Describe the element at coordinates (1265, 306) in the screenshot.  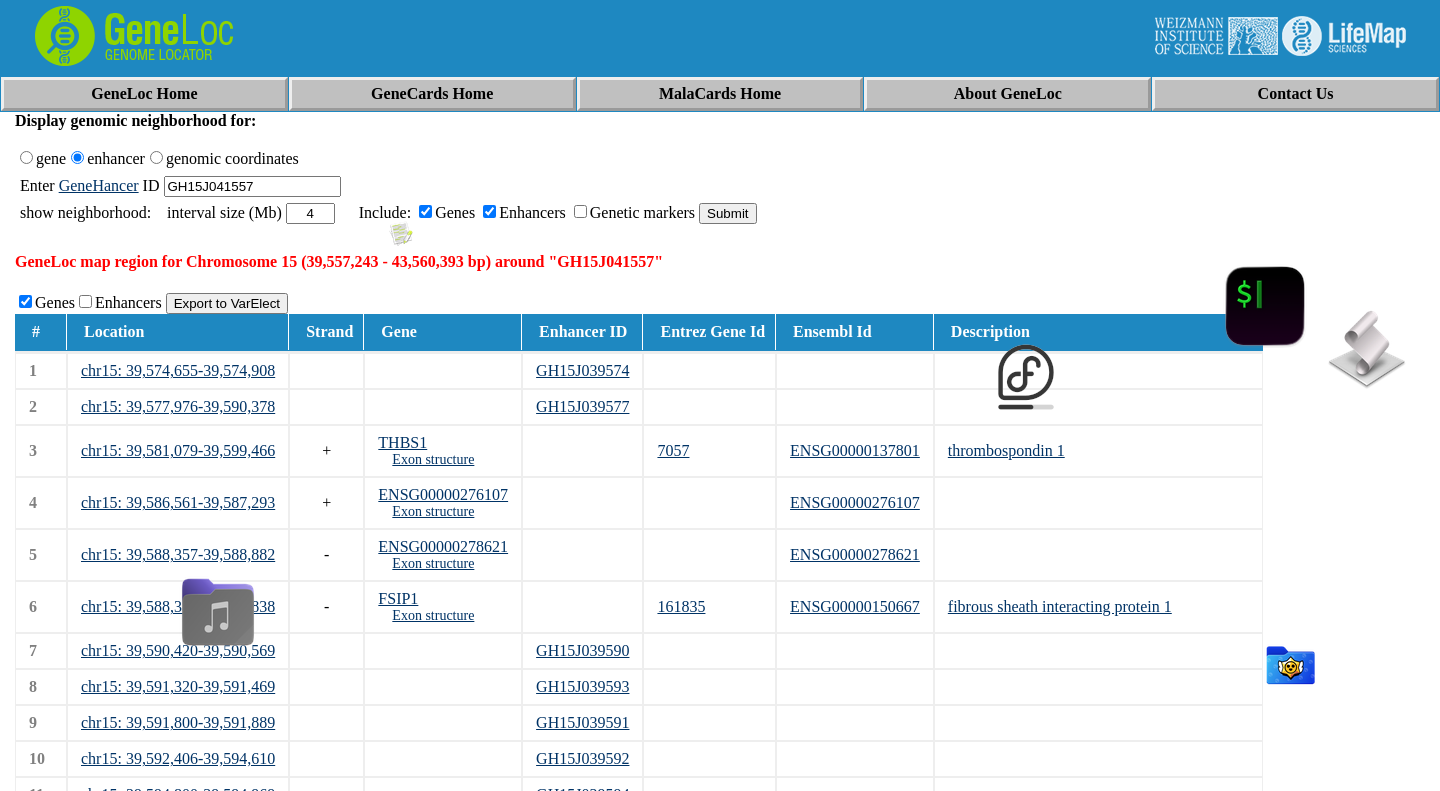
I see `open iTerm2 terminal application` at that location.